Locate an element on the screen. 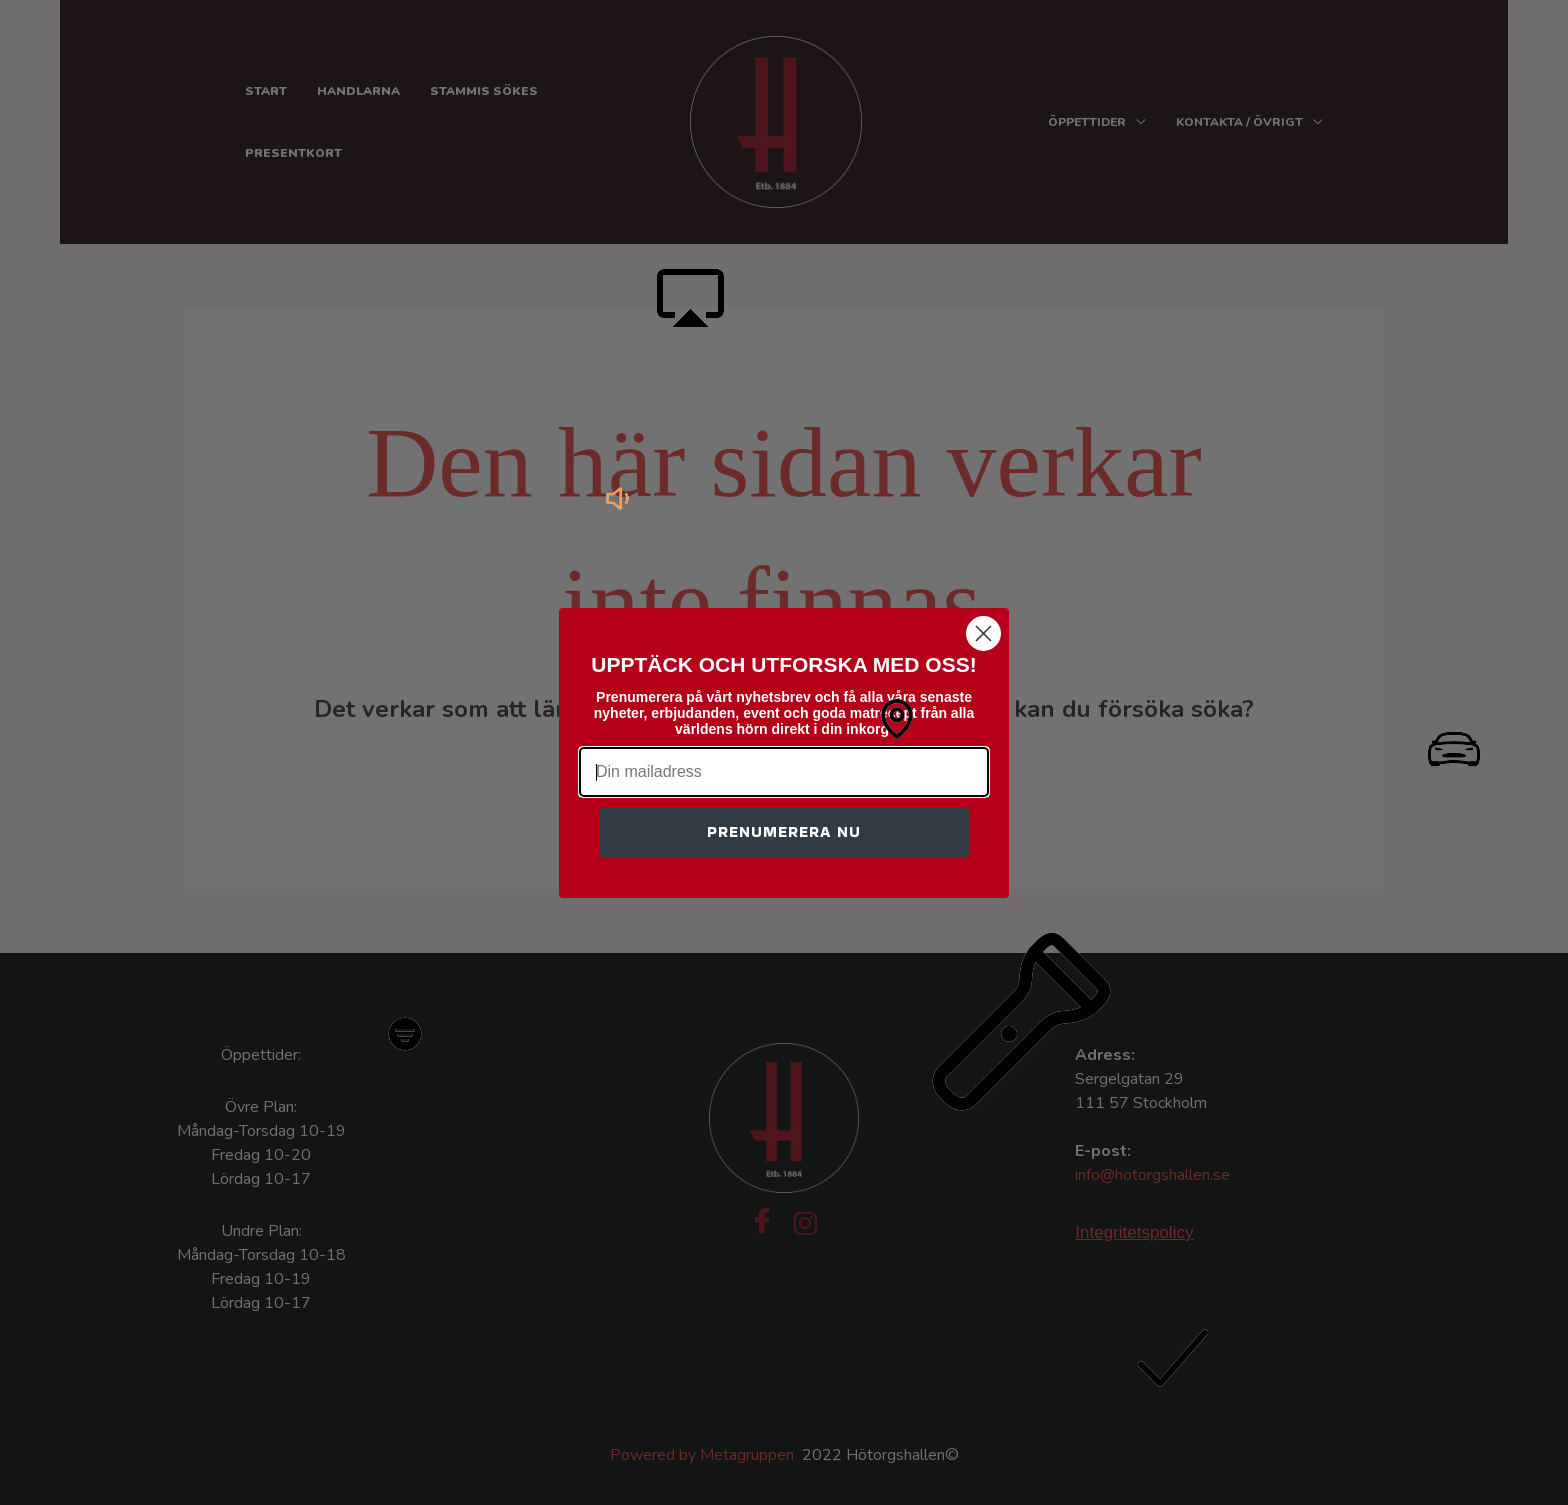 This screenshot has height=1505, width=1568. adjust audio to low volume level is located at coordinates (617, 498).